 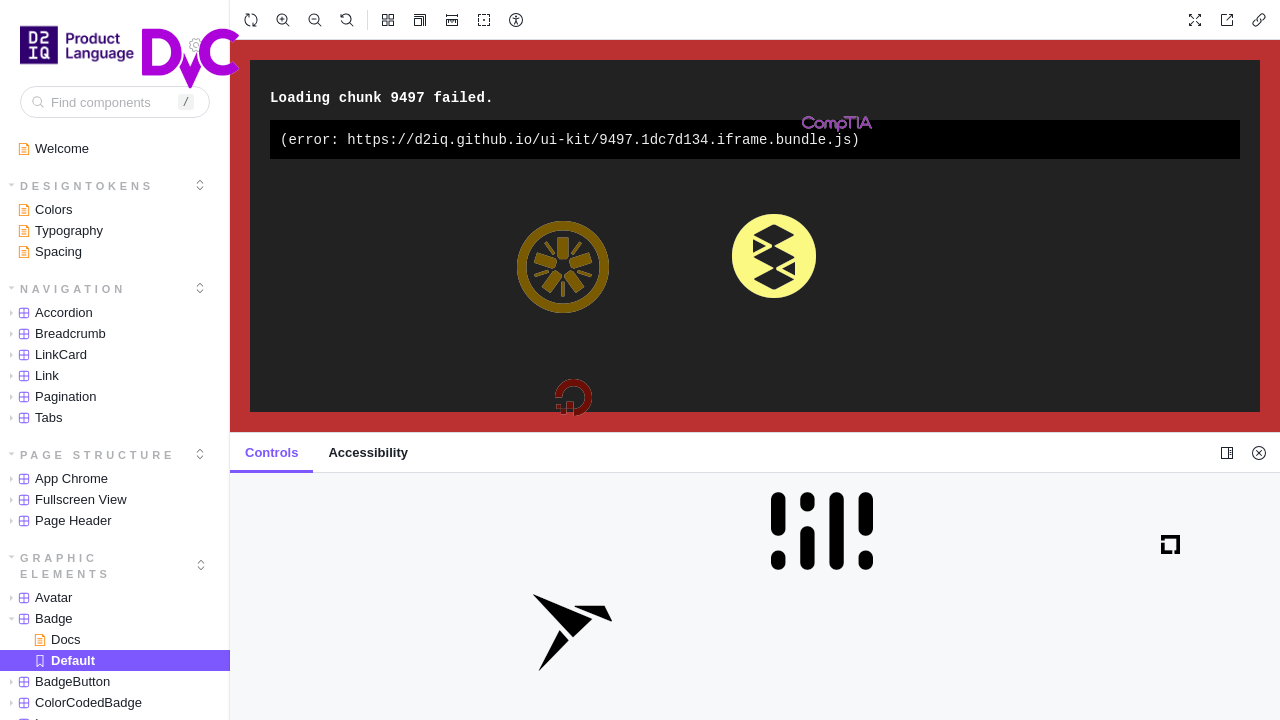 What do you see at coordinates (573, 397) in the screenshot?
I see `DigitalOcean logo` at bounding box center [573, 397].